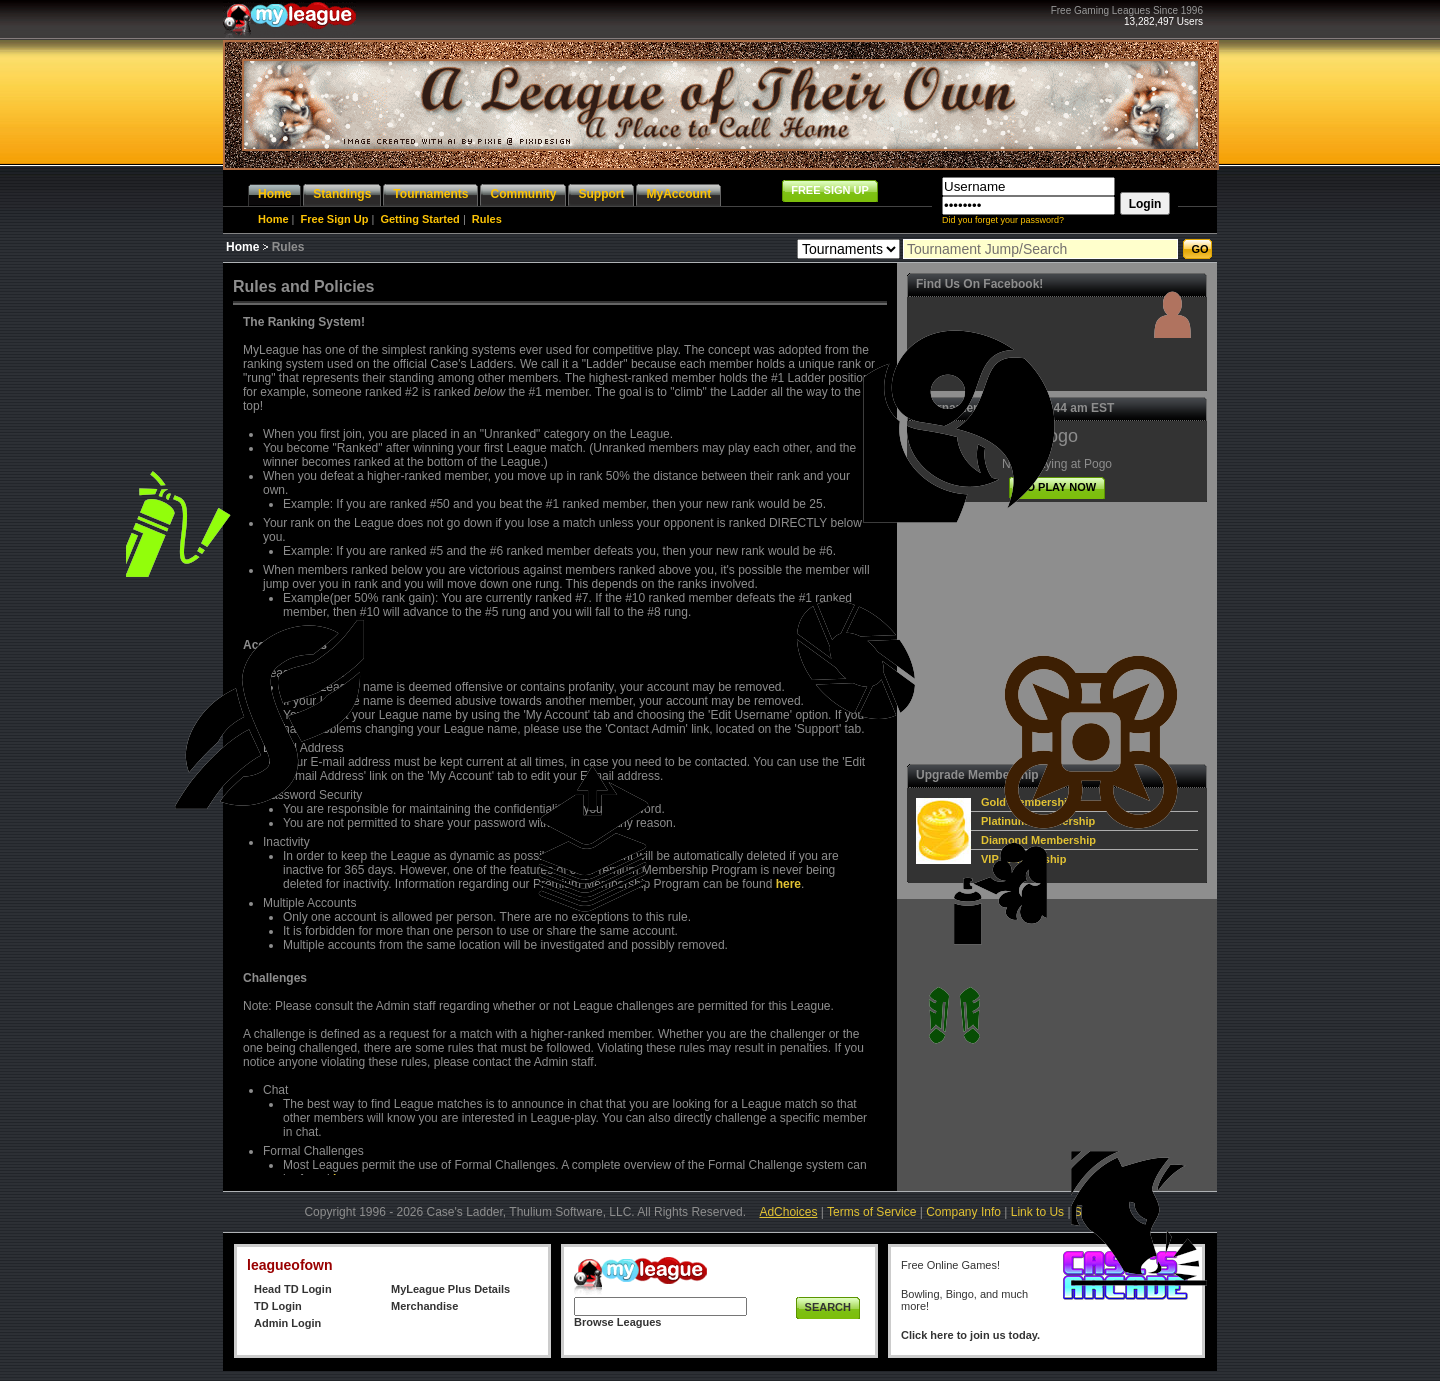 This screenshot has height=1381, width=1440. Describe the element at coordinates (996, 893) in the screenshot. I see `spray paint tool or graffiti feature` at that location.